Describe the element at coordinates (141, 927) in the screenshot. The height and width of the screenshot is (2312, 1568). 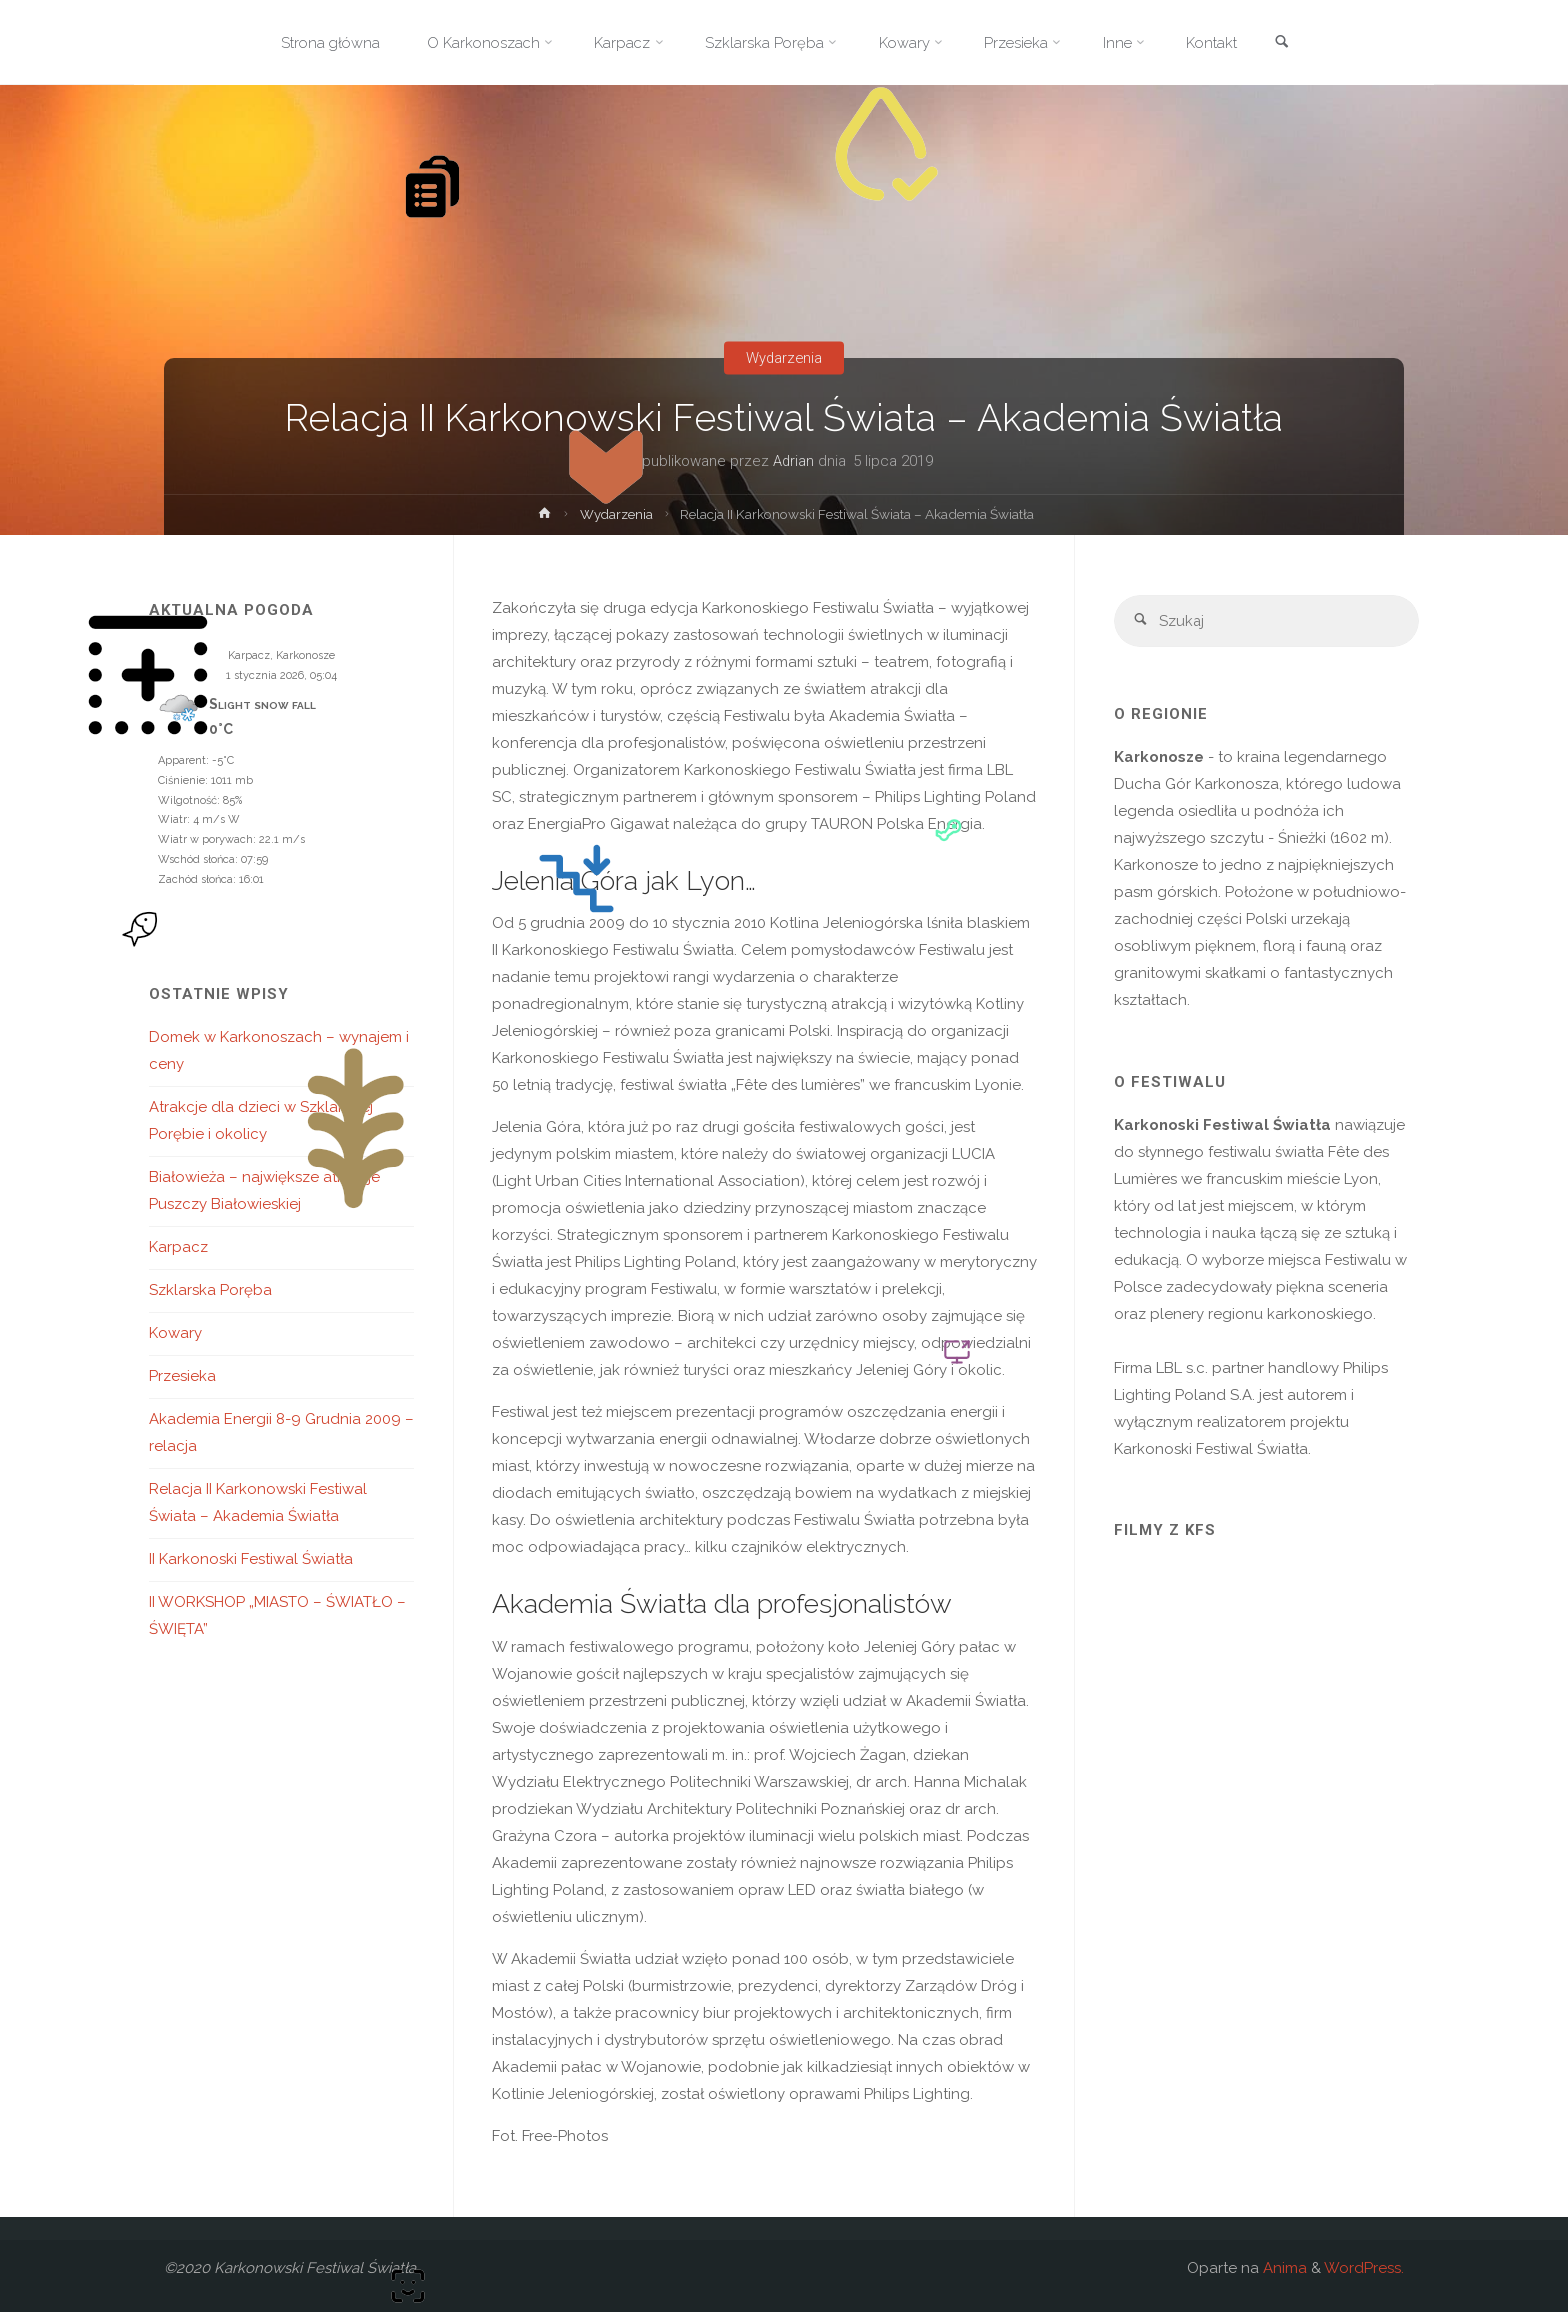
I see `browse seafood or fish-related content` at that location.